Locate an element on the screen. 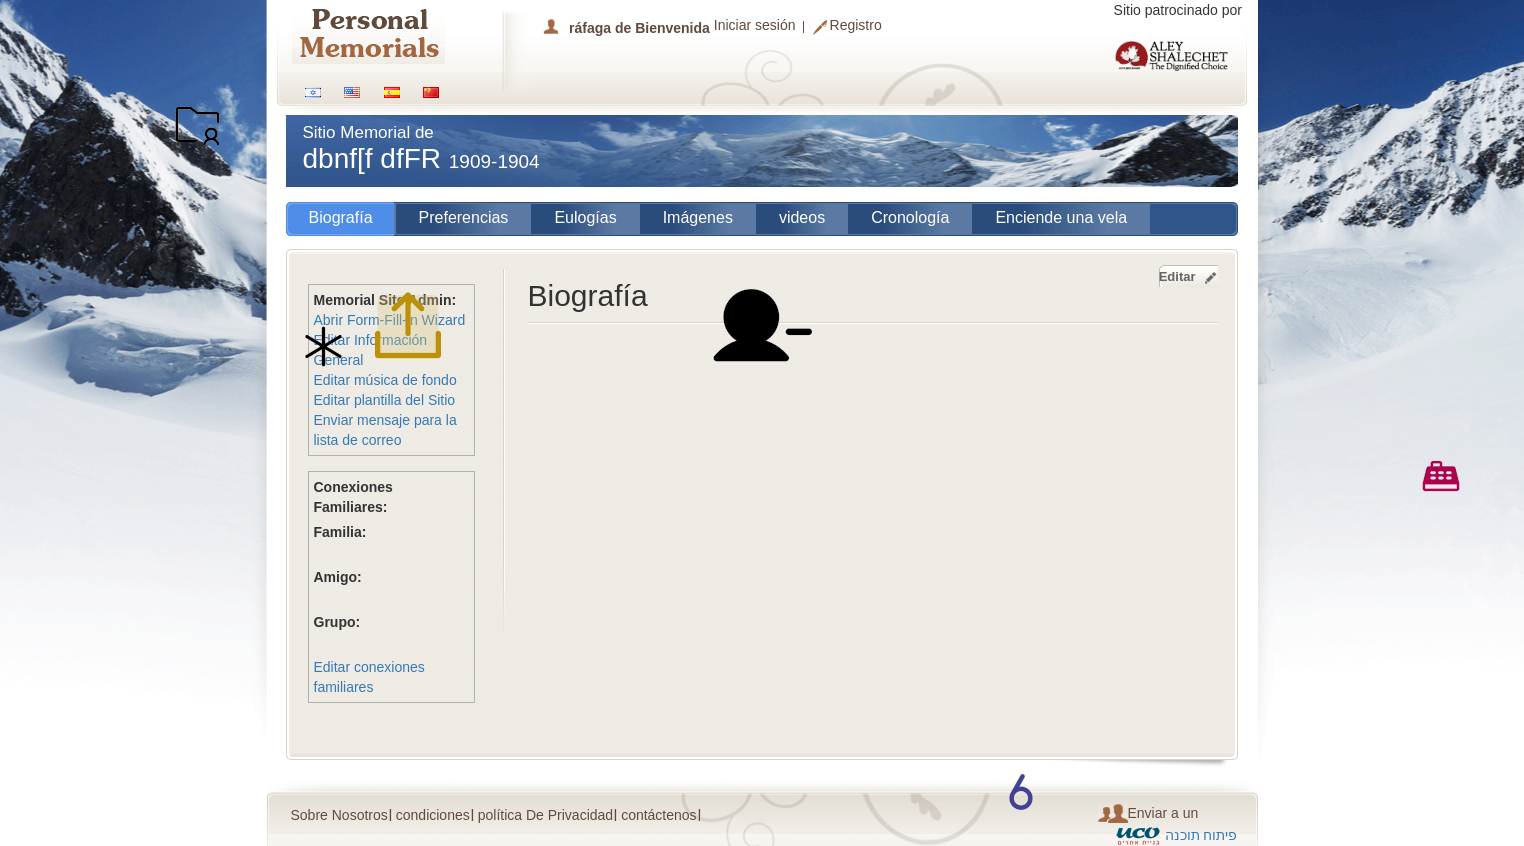  indicates step six in a multi-step process is located at coordinates (1021, 792).